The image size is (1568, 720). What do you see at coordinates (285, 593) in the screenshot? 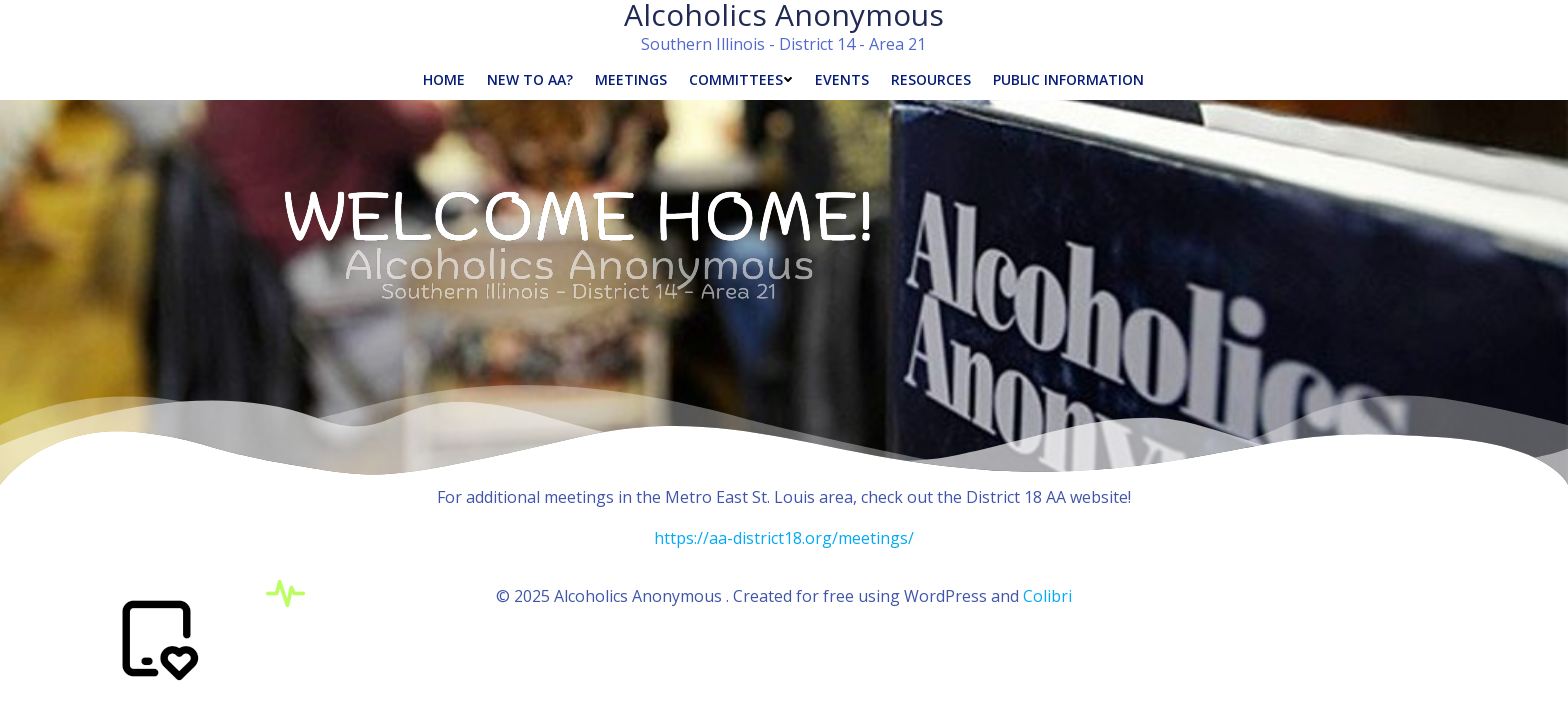
I see `view health or fitness activity` at bounding box center [285, 593].